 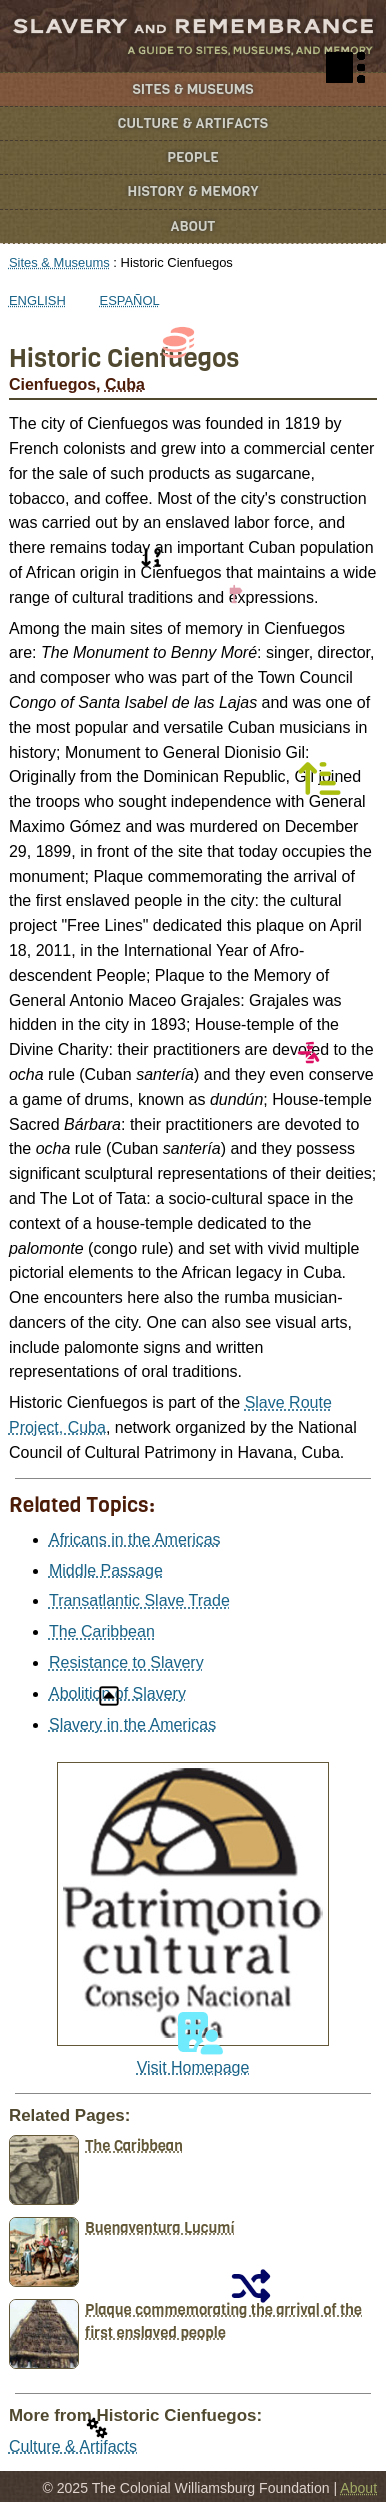 I want to click on navigate to the next step or section, so click(x=236, y=594).